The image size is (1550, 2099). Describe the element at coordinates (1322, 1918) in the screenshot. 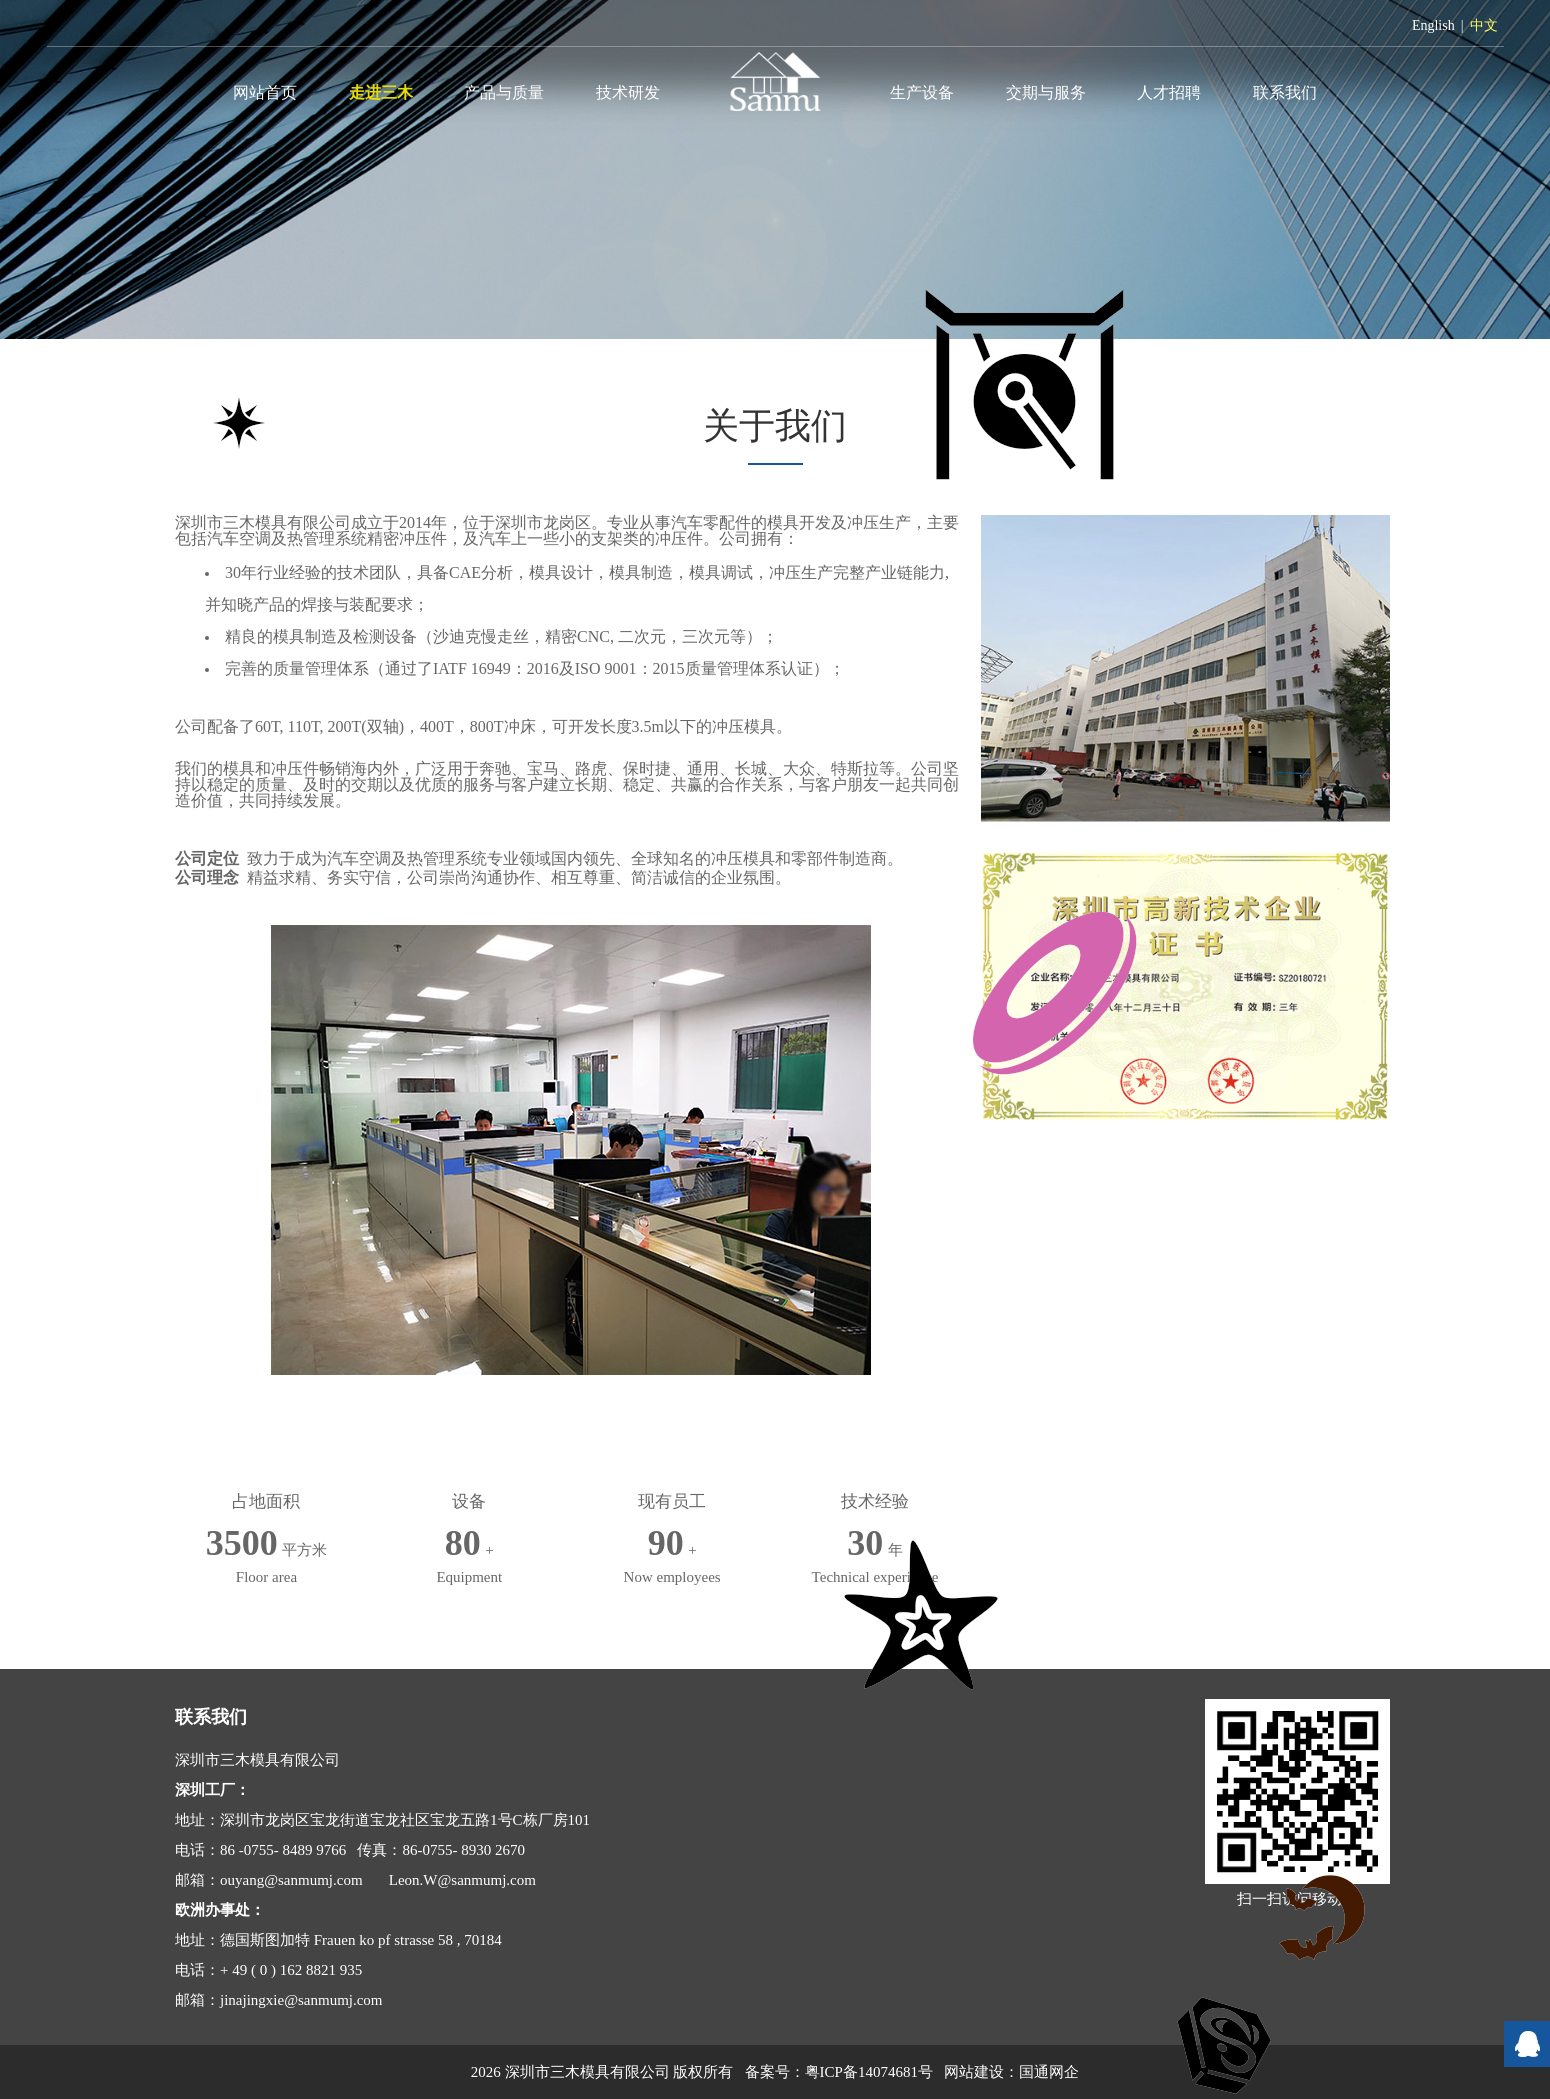

I see `toggle night mode or dark theme` at that location.